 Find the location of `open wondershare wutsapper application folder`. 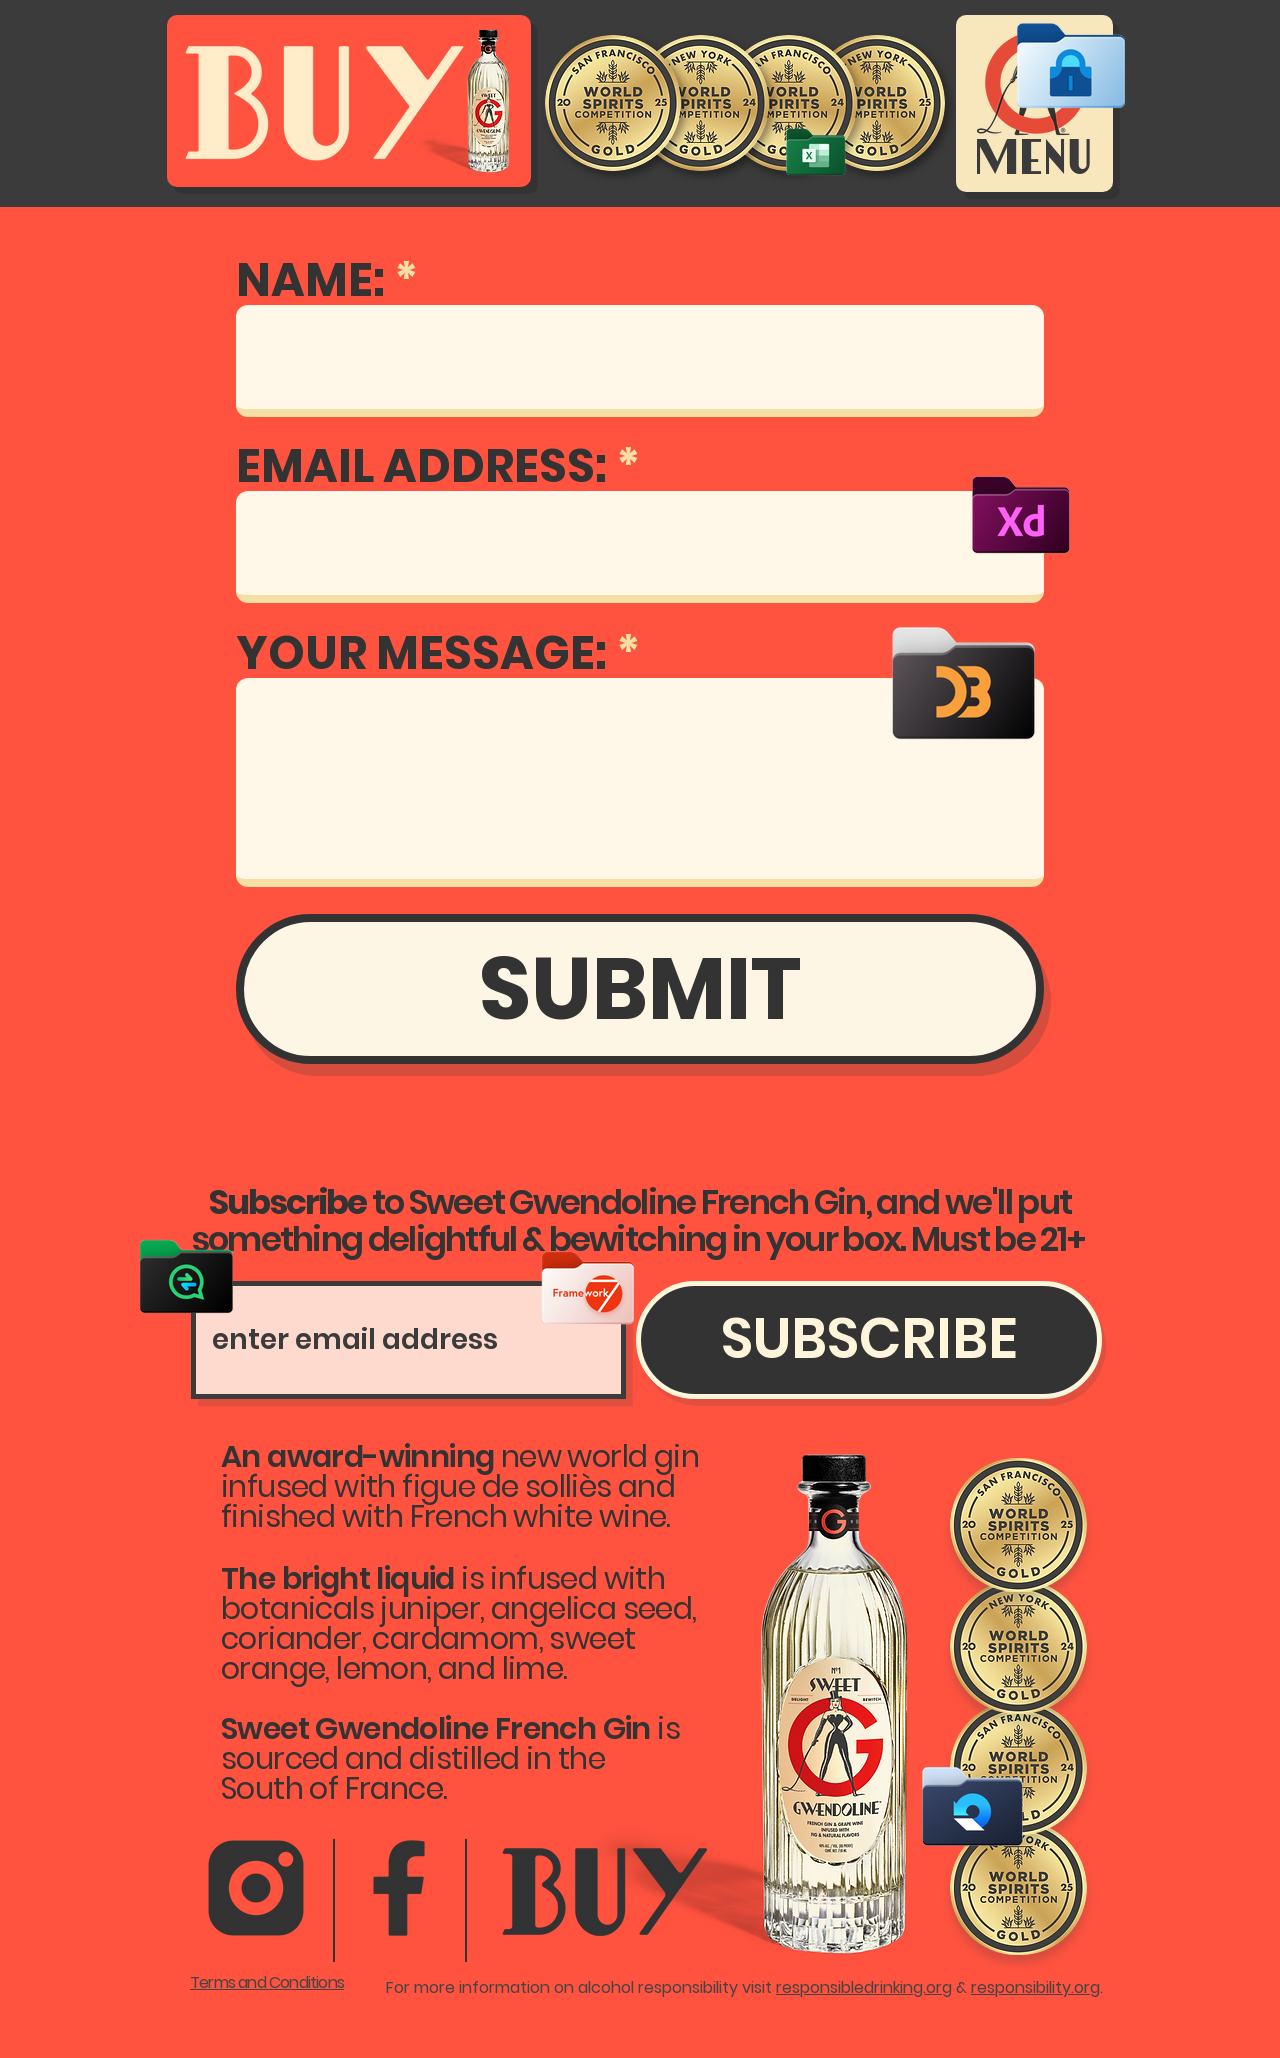

open wondershare wutsapper application folder is located at coordinates (186, 1279).